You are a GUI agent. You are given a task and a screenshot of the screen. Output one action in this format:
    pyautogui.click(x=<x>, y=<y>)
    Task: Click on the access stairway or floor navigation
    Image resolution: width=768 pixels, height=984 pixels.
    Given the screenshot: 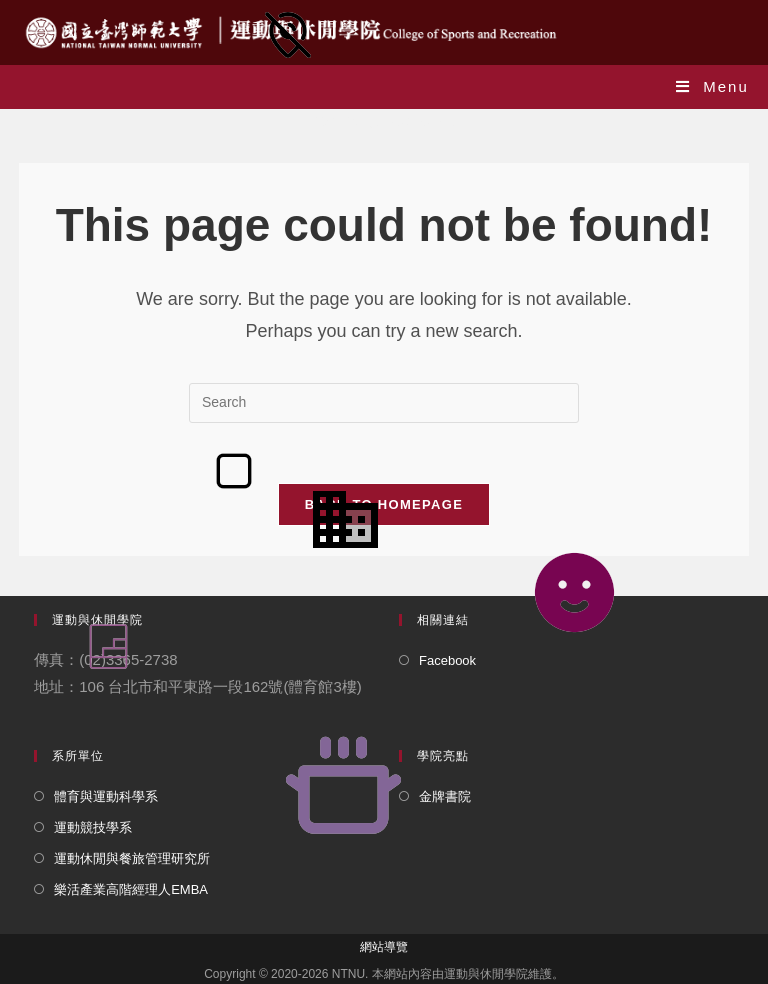 What is the action you would take?
    pyautogui.click(x=108, y=646)
    